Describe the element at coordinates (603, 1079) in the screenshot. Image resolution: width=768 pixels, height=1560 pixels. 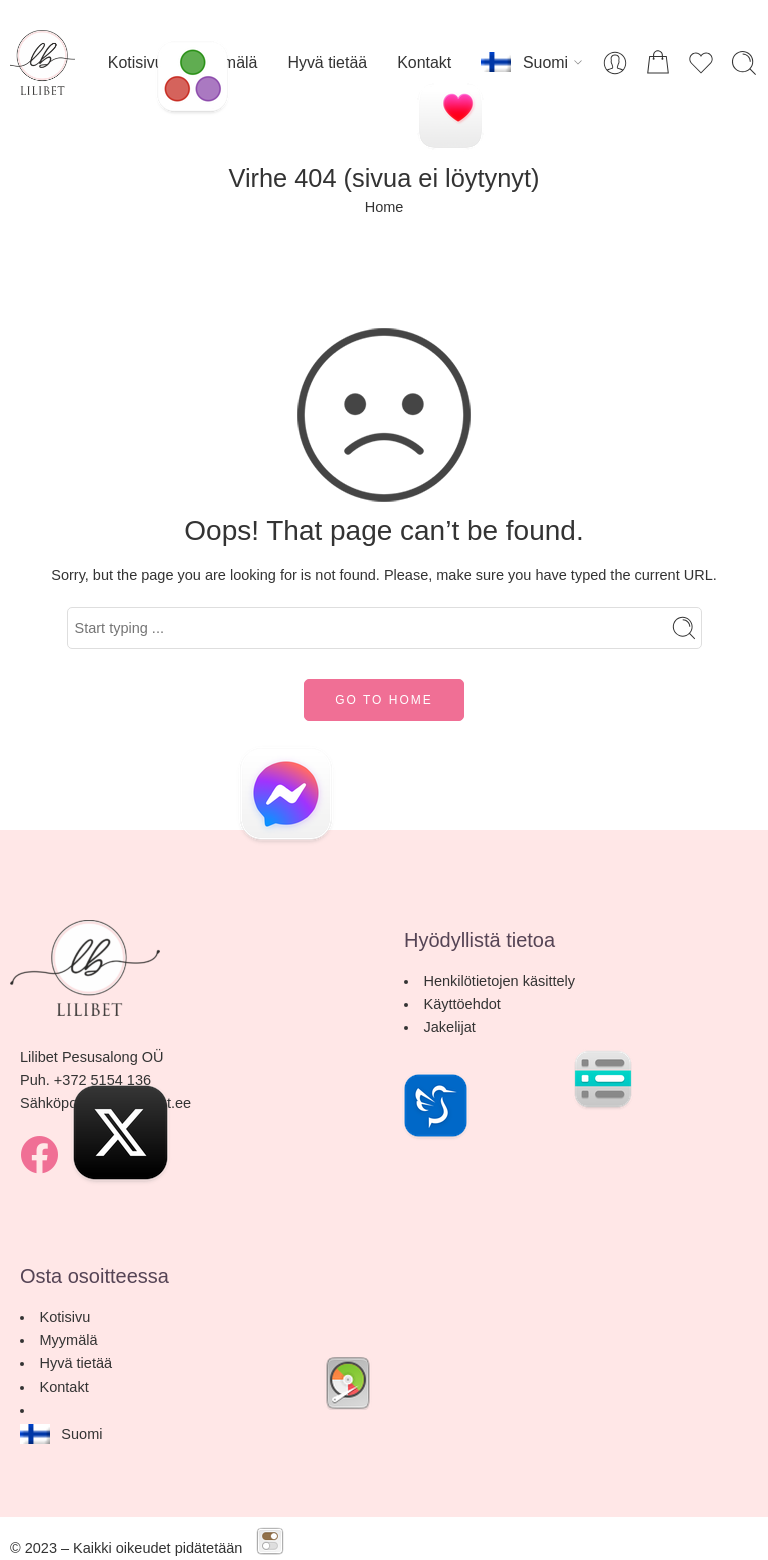
I see `open libre menu editor app` at that location.